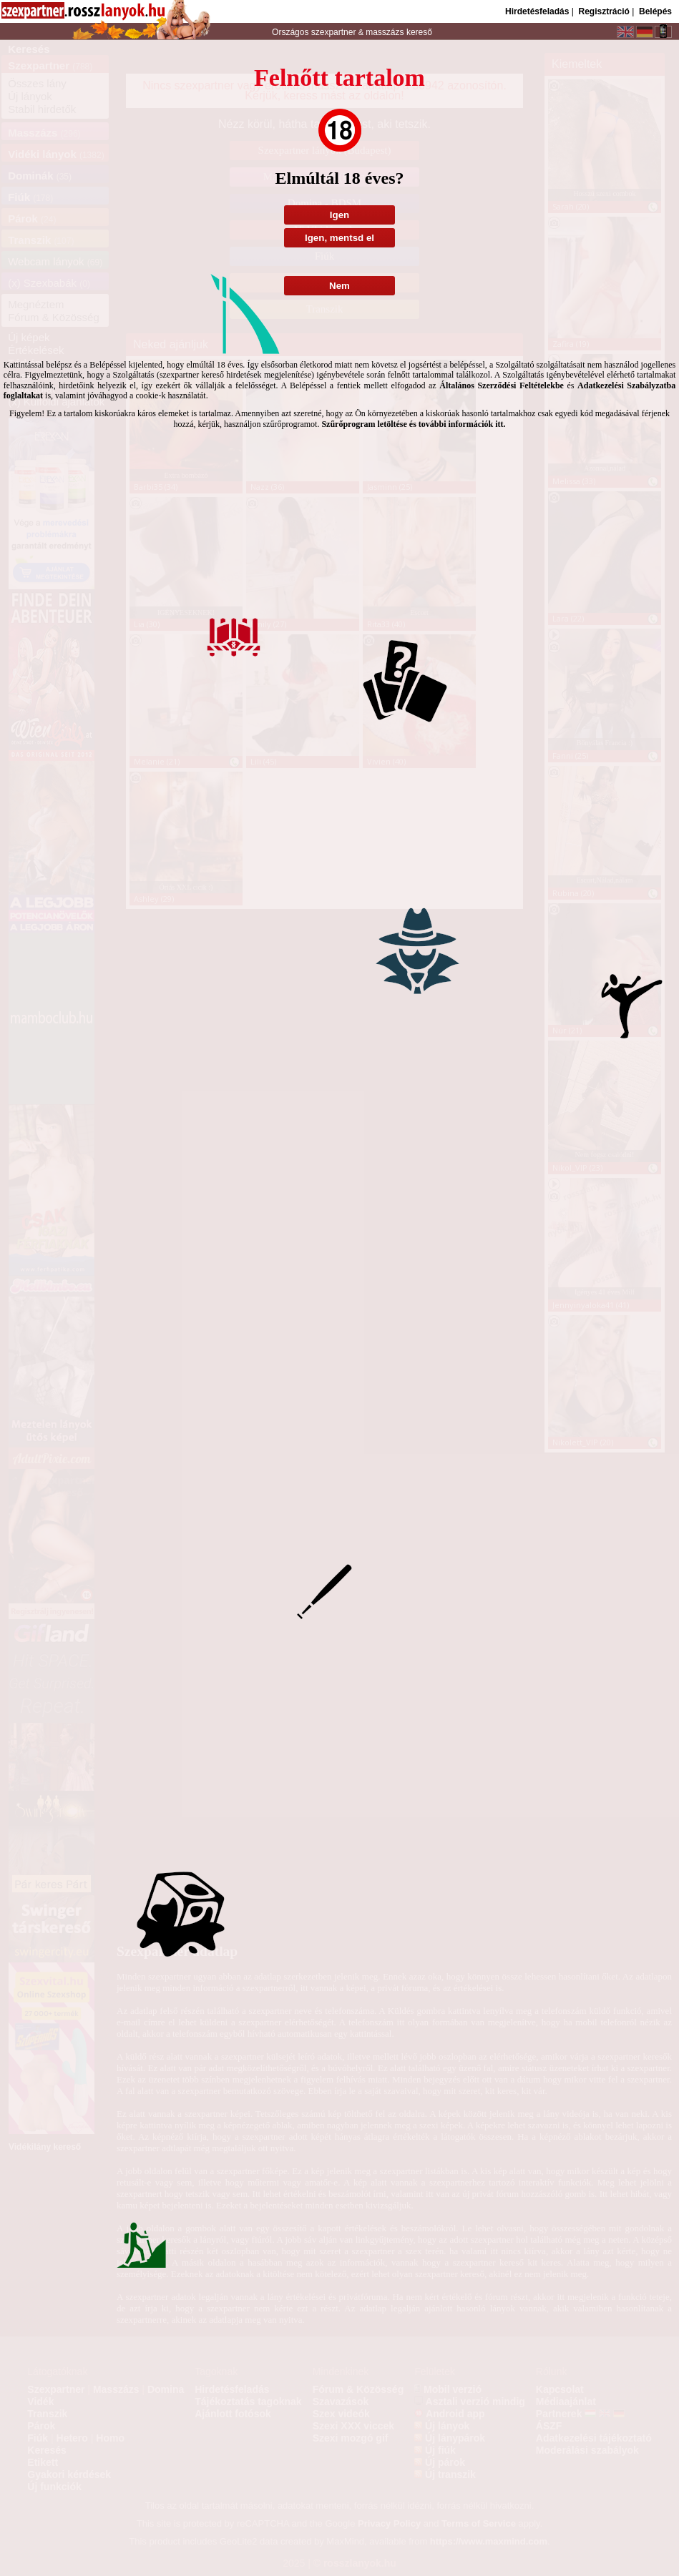 The height and width of the screenshot is (2576, 679). What do you see at coordinates (632, 1006) in the screenshot?
I see `access martial arts or combat training` at bounding box center [632, 1006].